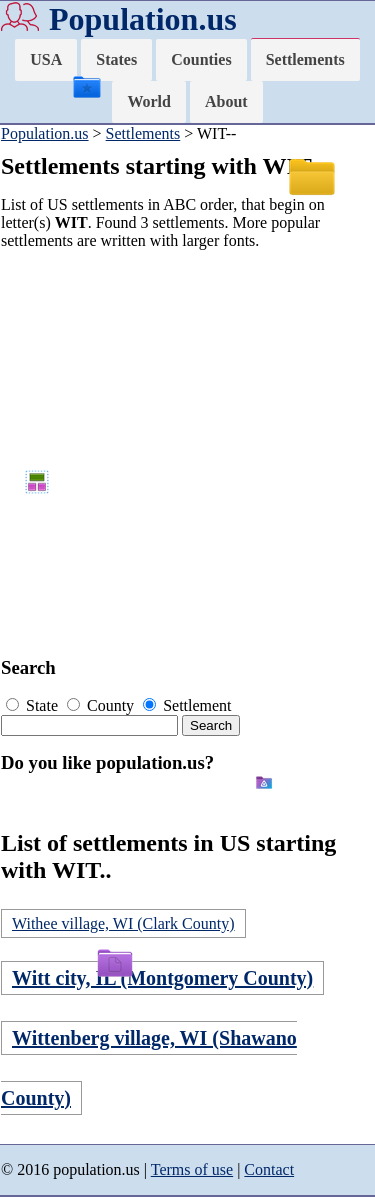 Image resolution: width=375 pixels, height=1197 pixels. What do you see at coordinates (115, 963) in the screenshot?
I see `open your documents folder` at bounding box center [115, 963].